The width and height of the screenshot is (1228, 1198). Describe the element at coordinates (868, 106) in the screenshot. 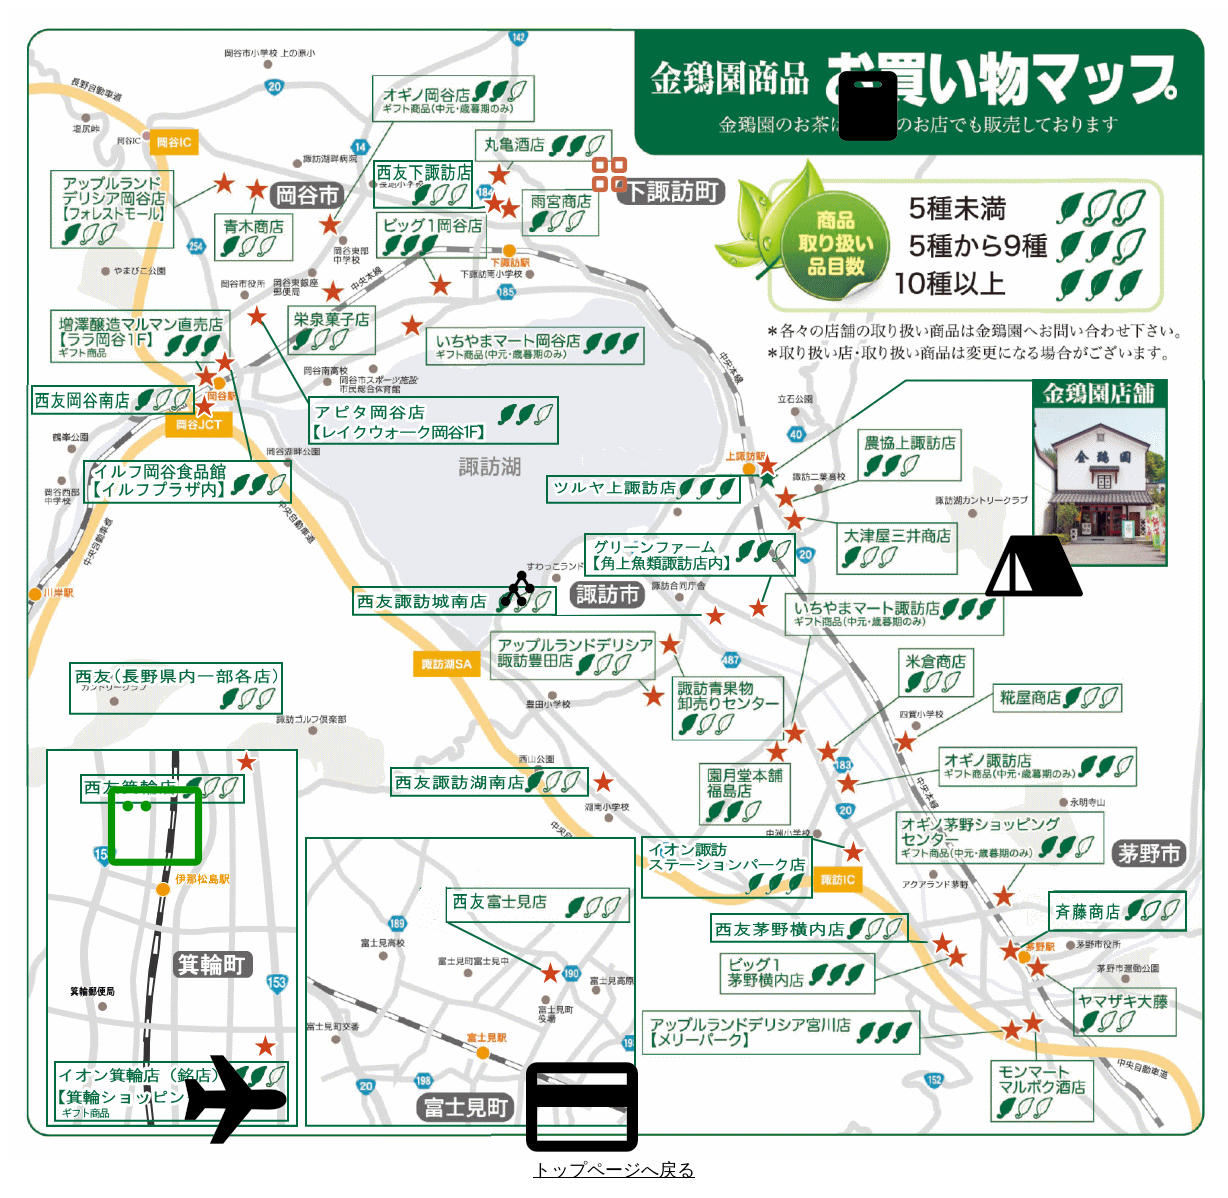

I see `tablet device with speaker` at that location.